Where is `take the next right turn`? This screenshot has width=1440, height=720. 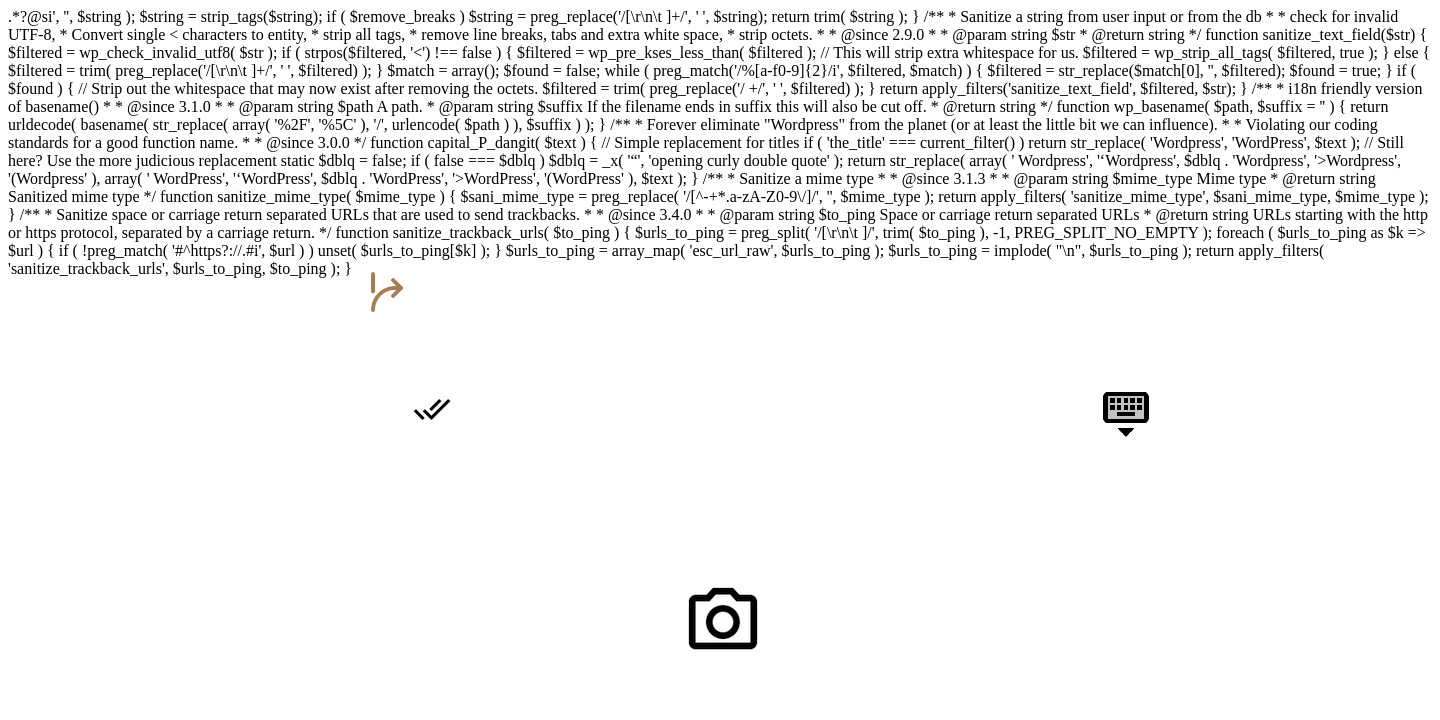 take the next right turn is located at coordinates (385, 292).